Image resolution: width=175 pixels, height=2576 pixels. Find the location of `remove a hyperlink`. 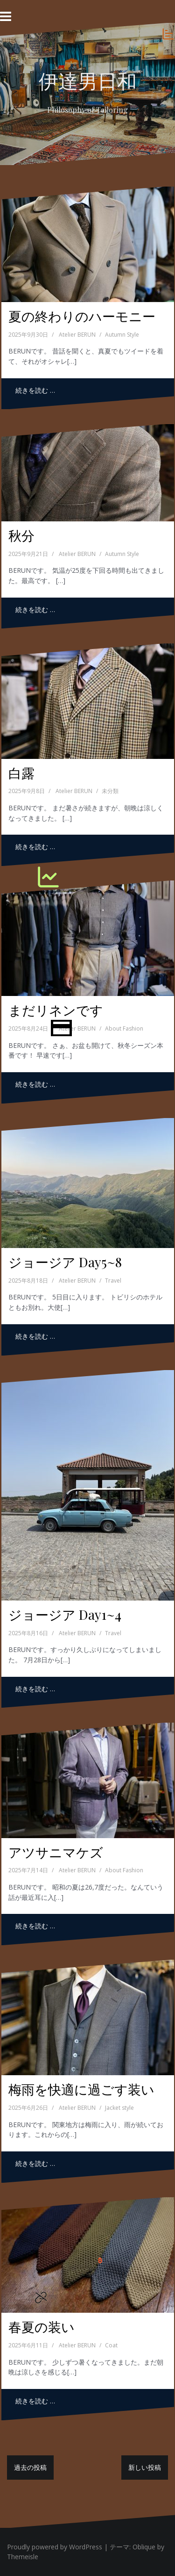

remove a hyperlink is located at coordinates (41, 2297).